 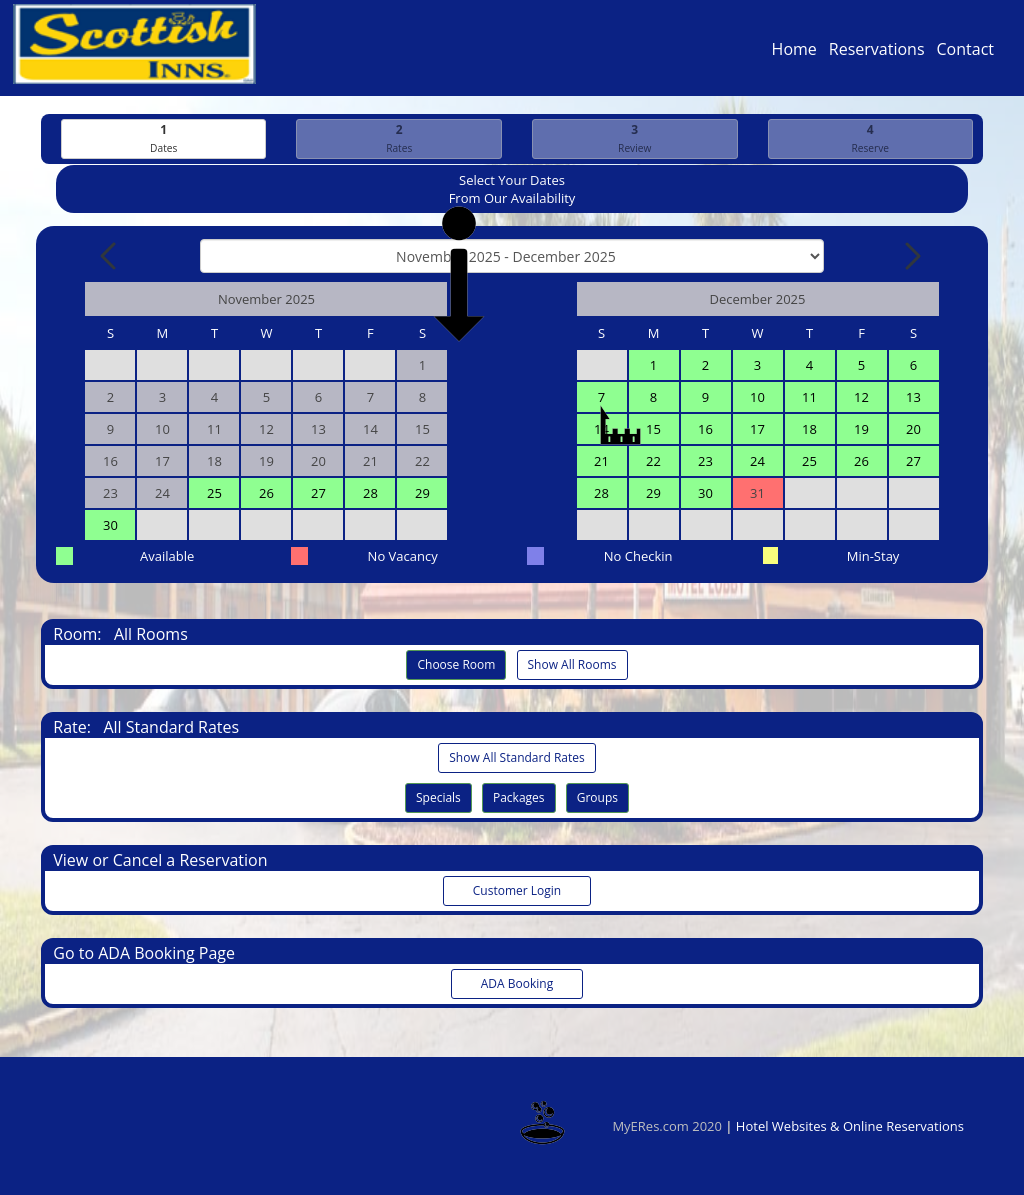 What do you see at coordinates (459, 274) in the screenshot?
I see `indicates a falling or dropping action in gameplay` at bounding box center [459, 274].